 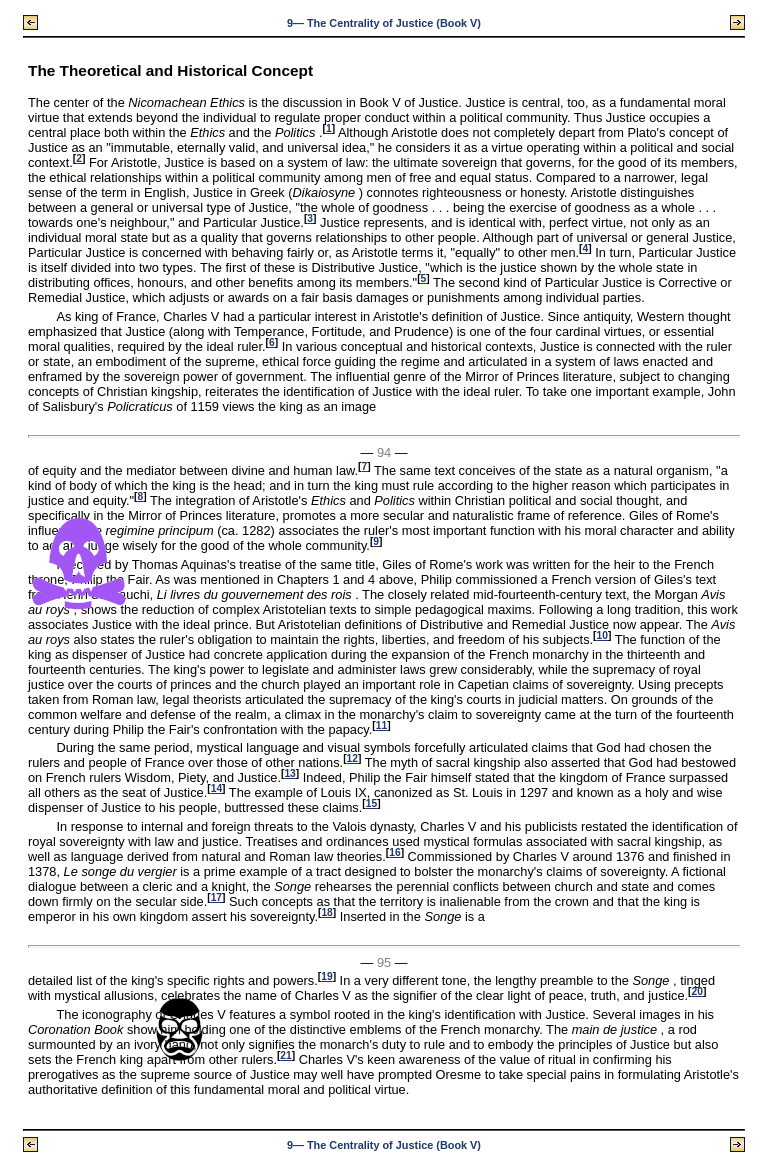 What do you see at coordinates (179, 1029) in the screenshot?
I see `select a wrestler character or avatar` at bounding box center [179, 1029].